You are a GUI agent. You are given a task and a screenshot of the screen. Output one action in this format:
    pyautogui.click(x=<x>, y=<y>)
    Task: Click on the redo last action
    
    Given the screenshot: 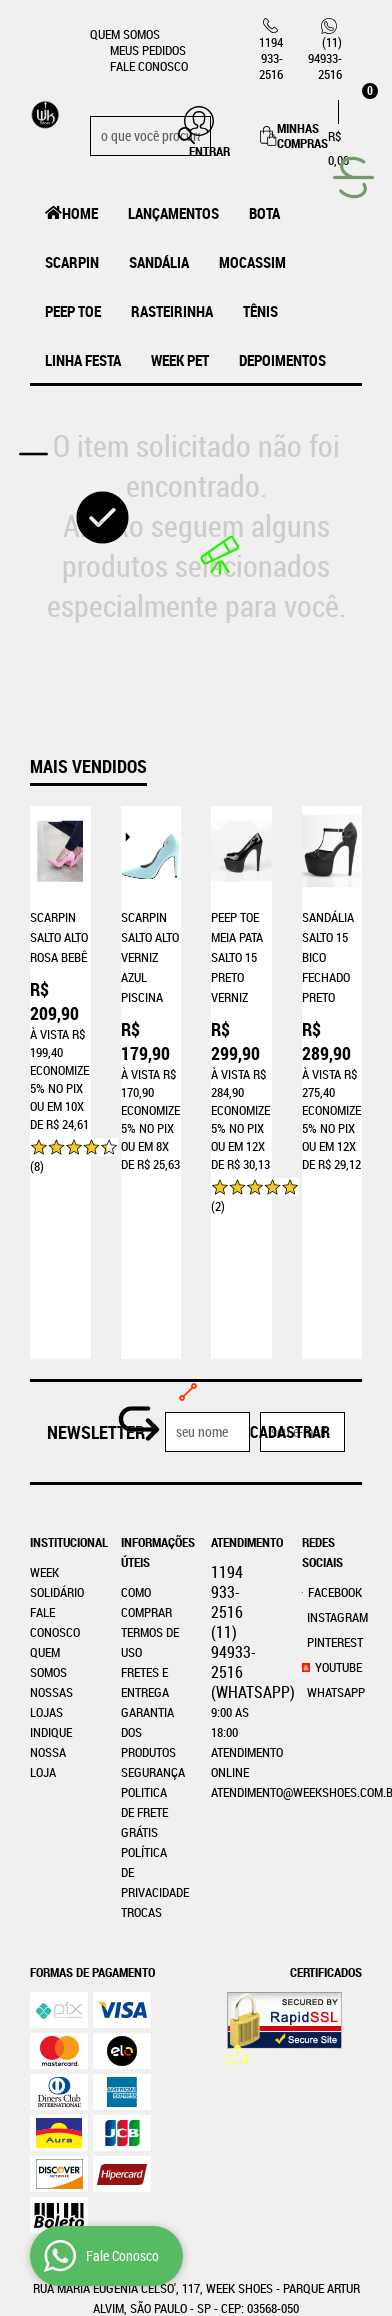 What is the action you would take?
    pyautogui.click(x=139, y=1422)
    